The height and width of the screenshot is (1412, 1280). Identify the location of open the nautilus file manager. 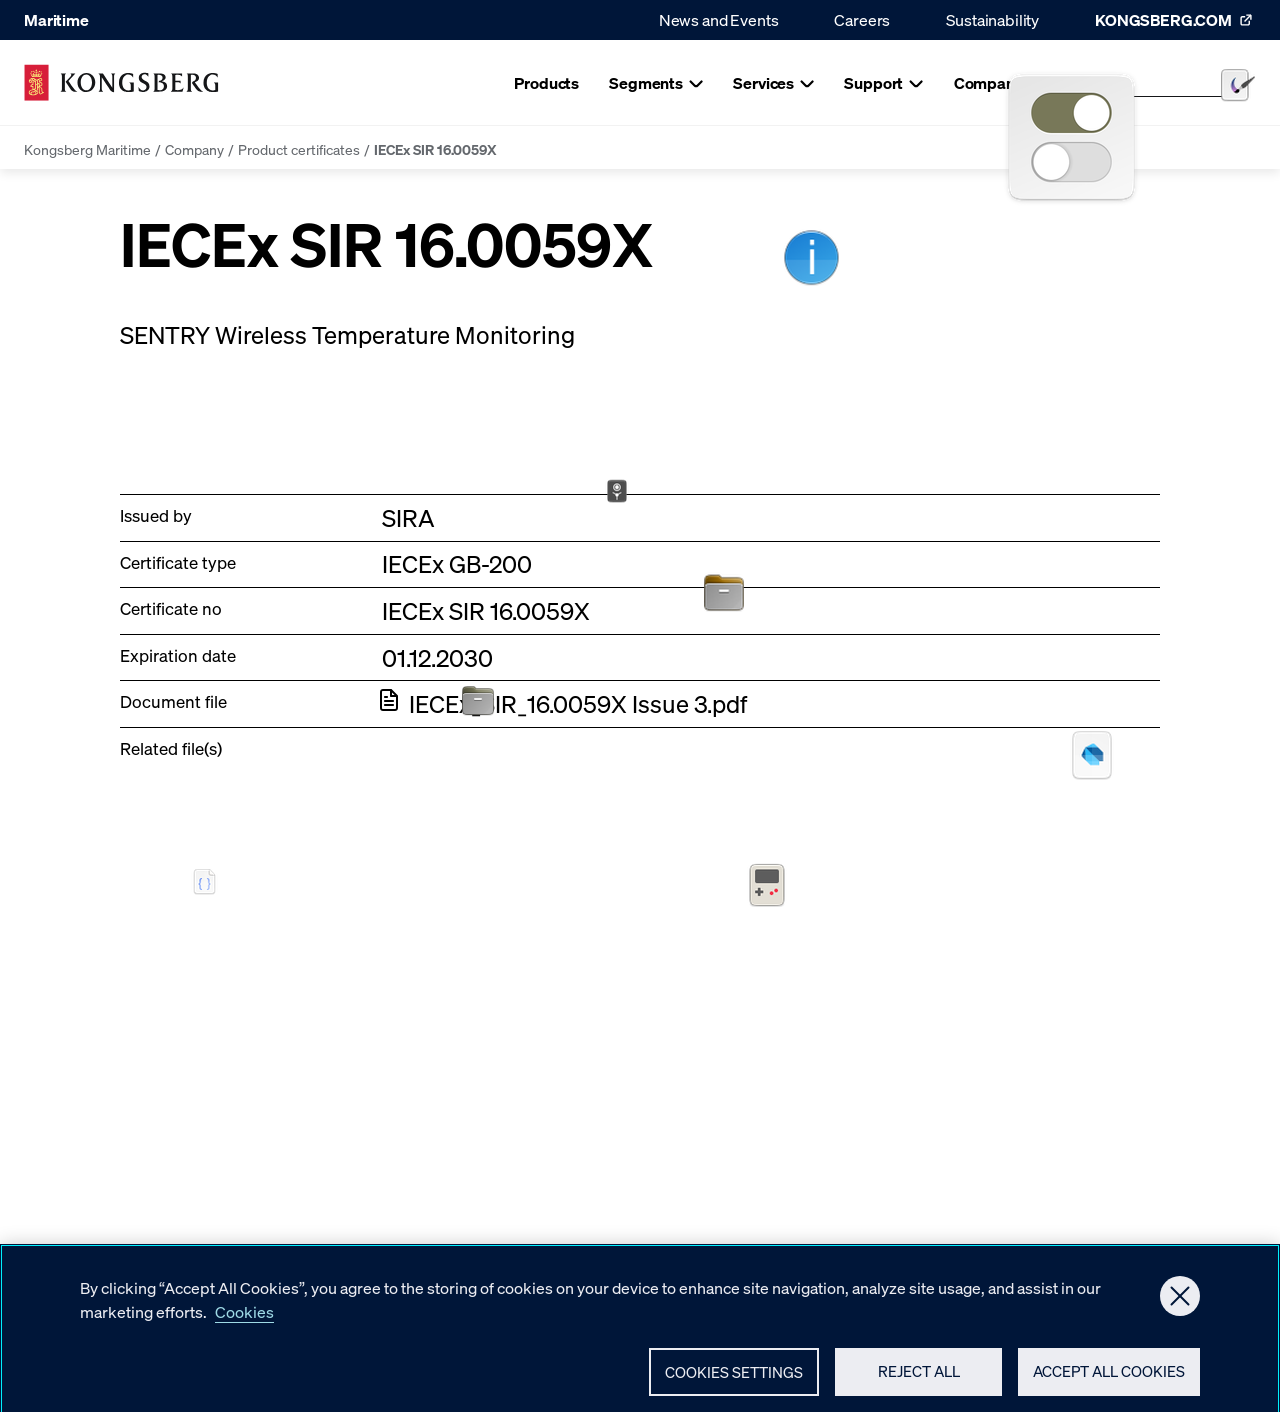
(478, 700).